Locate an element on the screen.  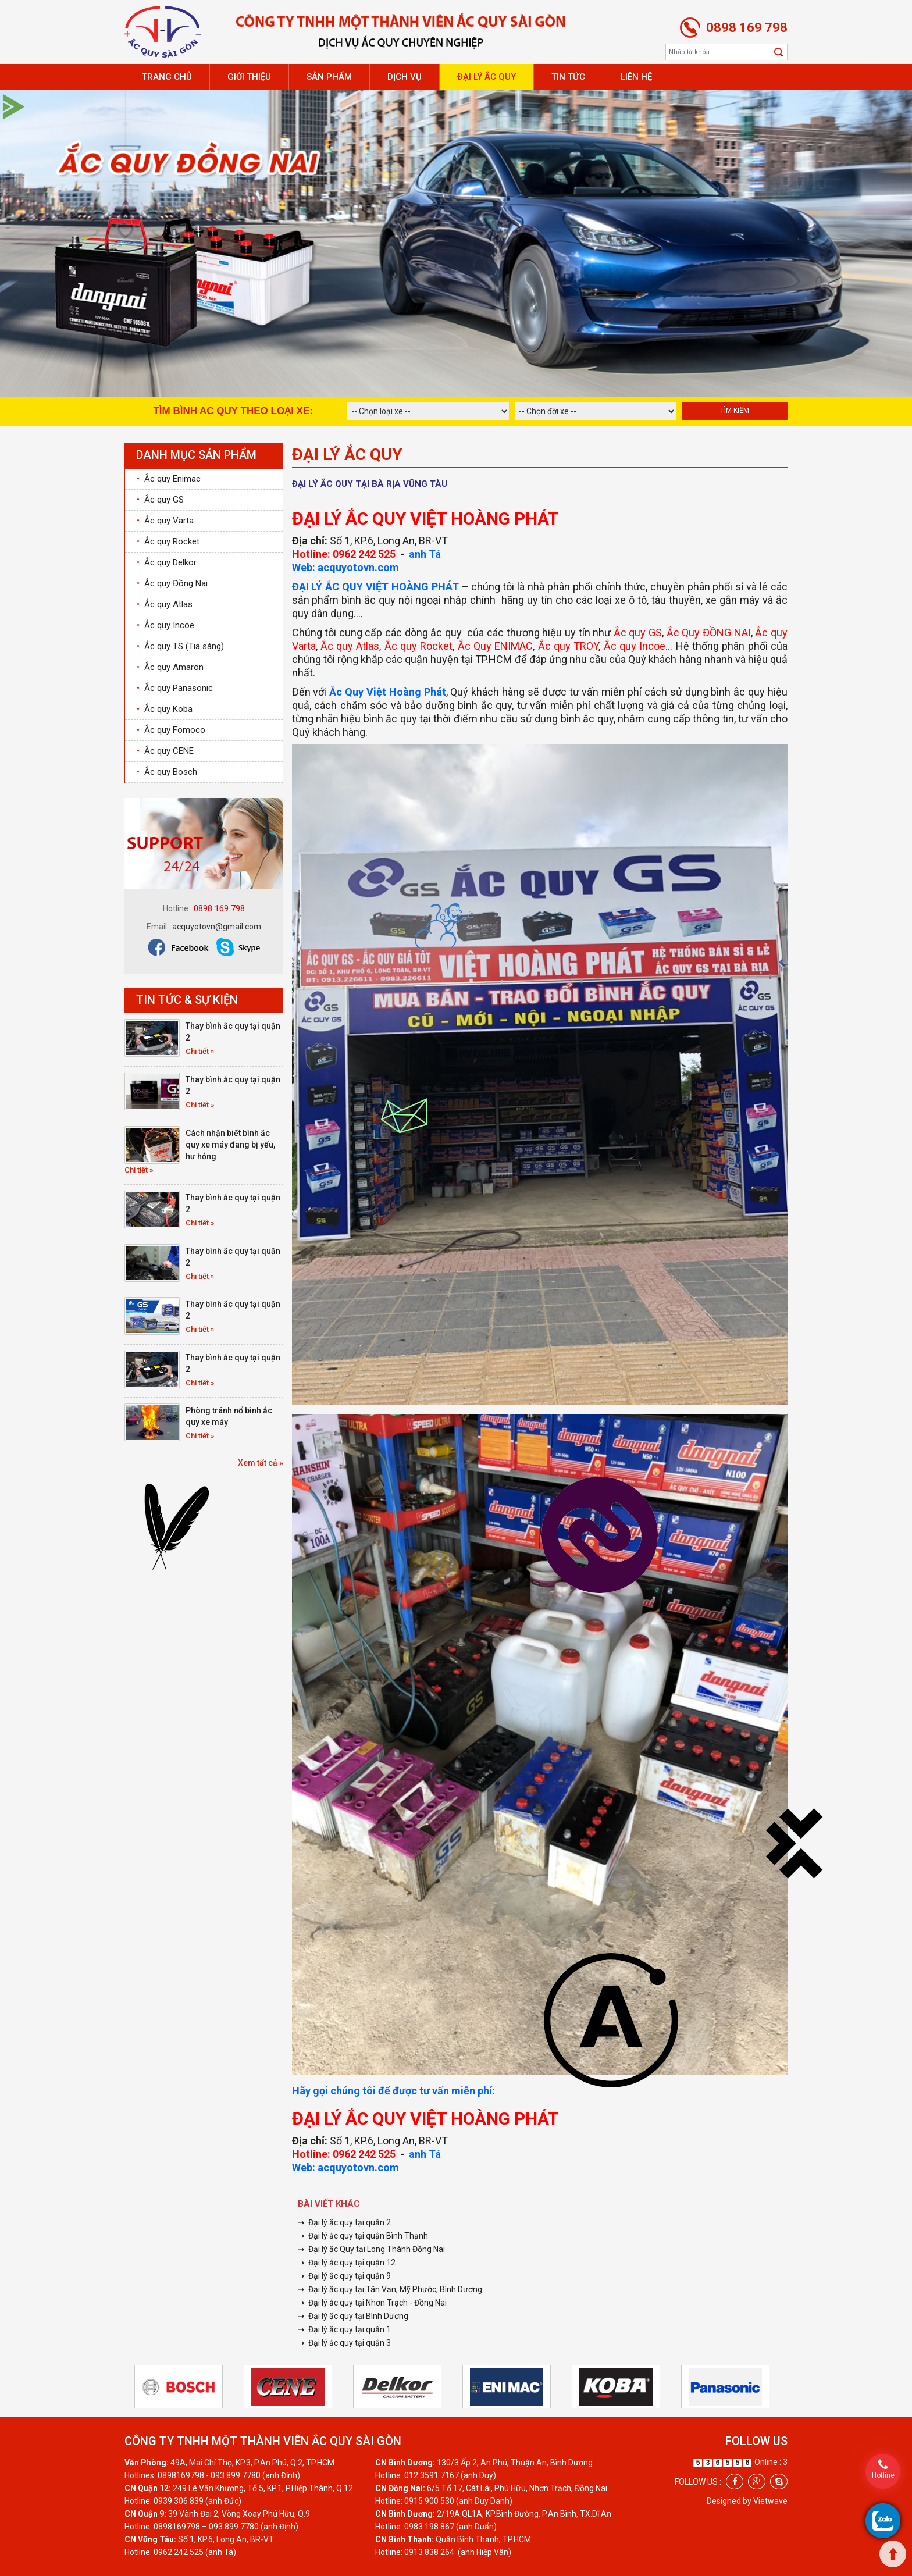
checkio coding platform logo is located at coordinates (404, 1116).